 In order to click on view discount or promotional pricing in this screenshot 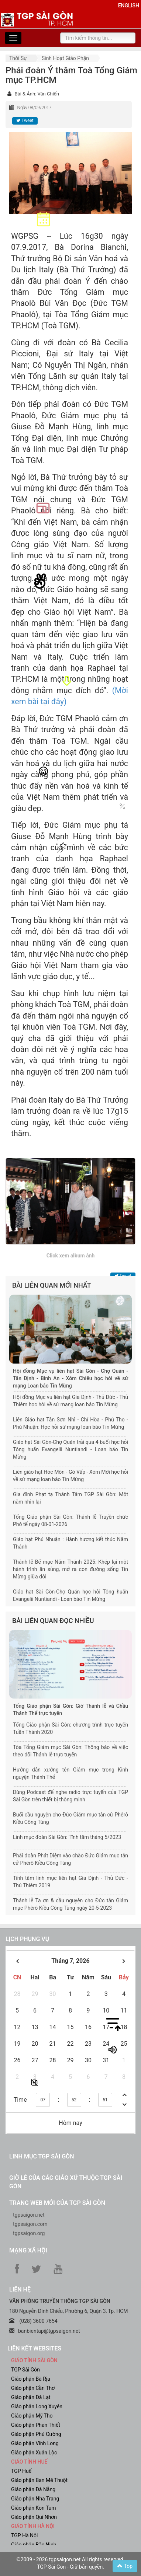, I will do `click(122, 806)`.